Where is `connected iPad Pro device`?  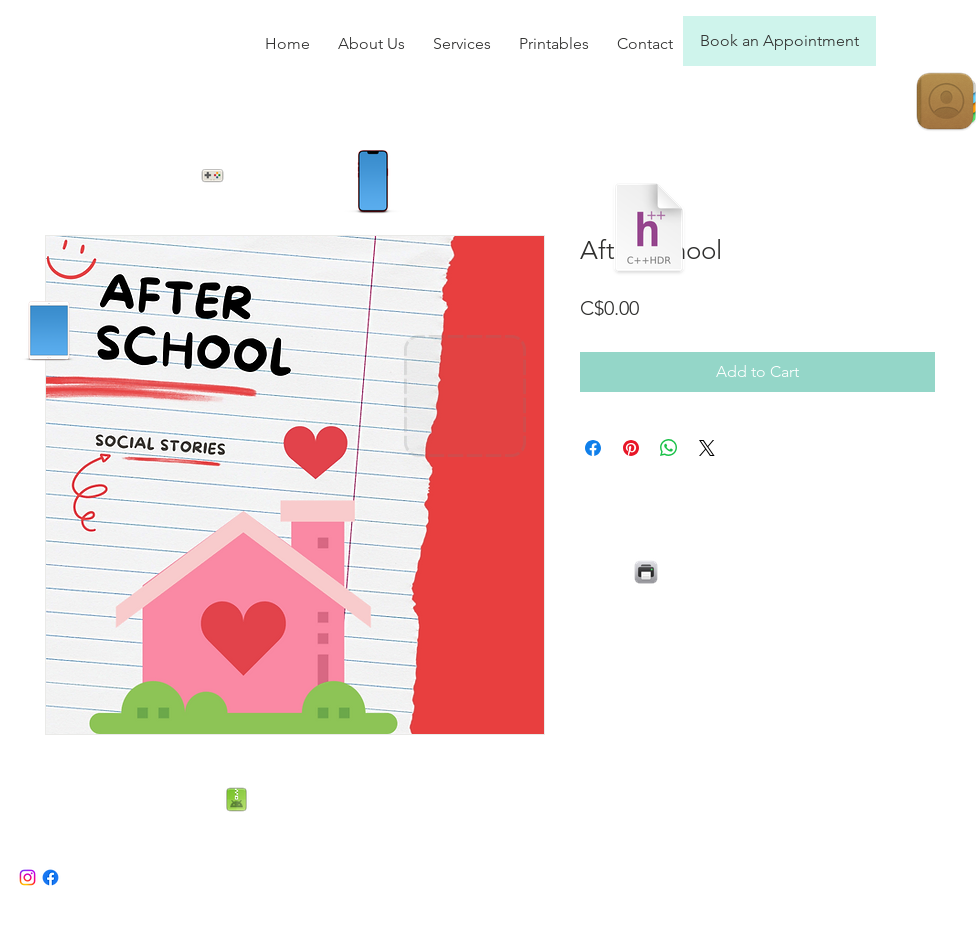
connected iPad Pro device is located at coordinates (49, 331).